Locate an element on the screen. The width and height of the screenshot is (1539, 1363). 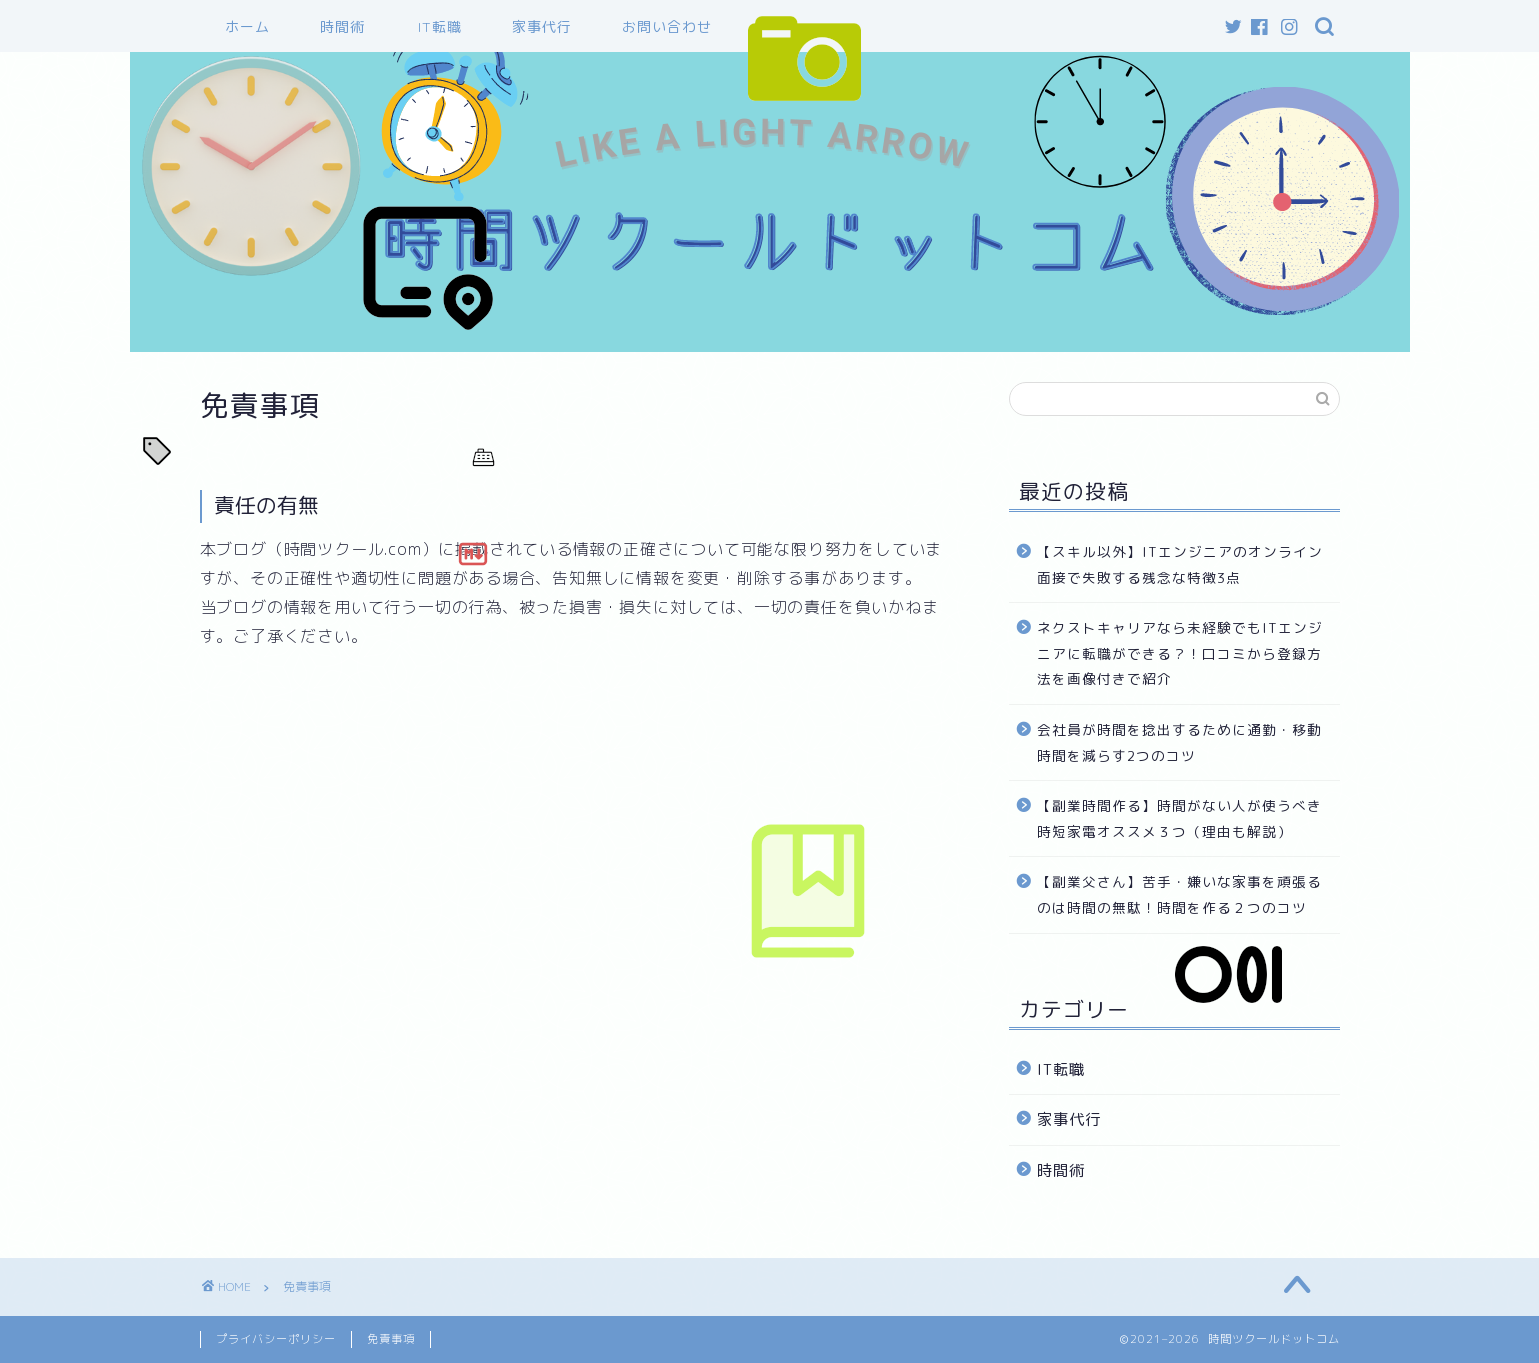
format text using markdown syntax is located at coordinates (473, 554).